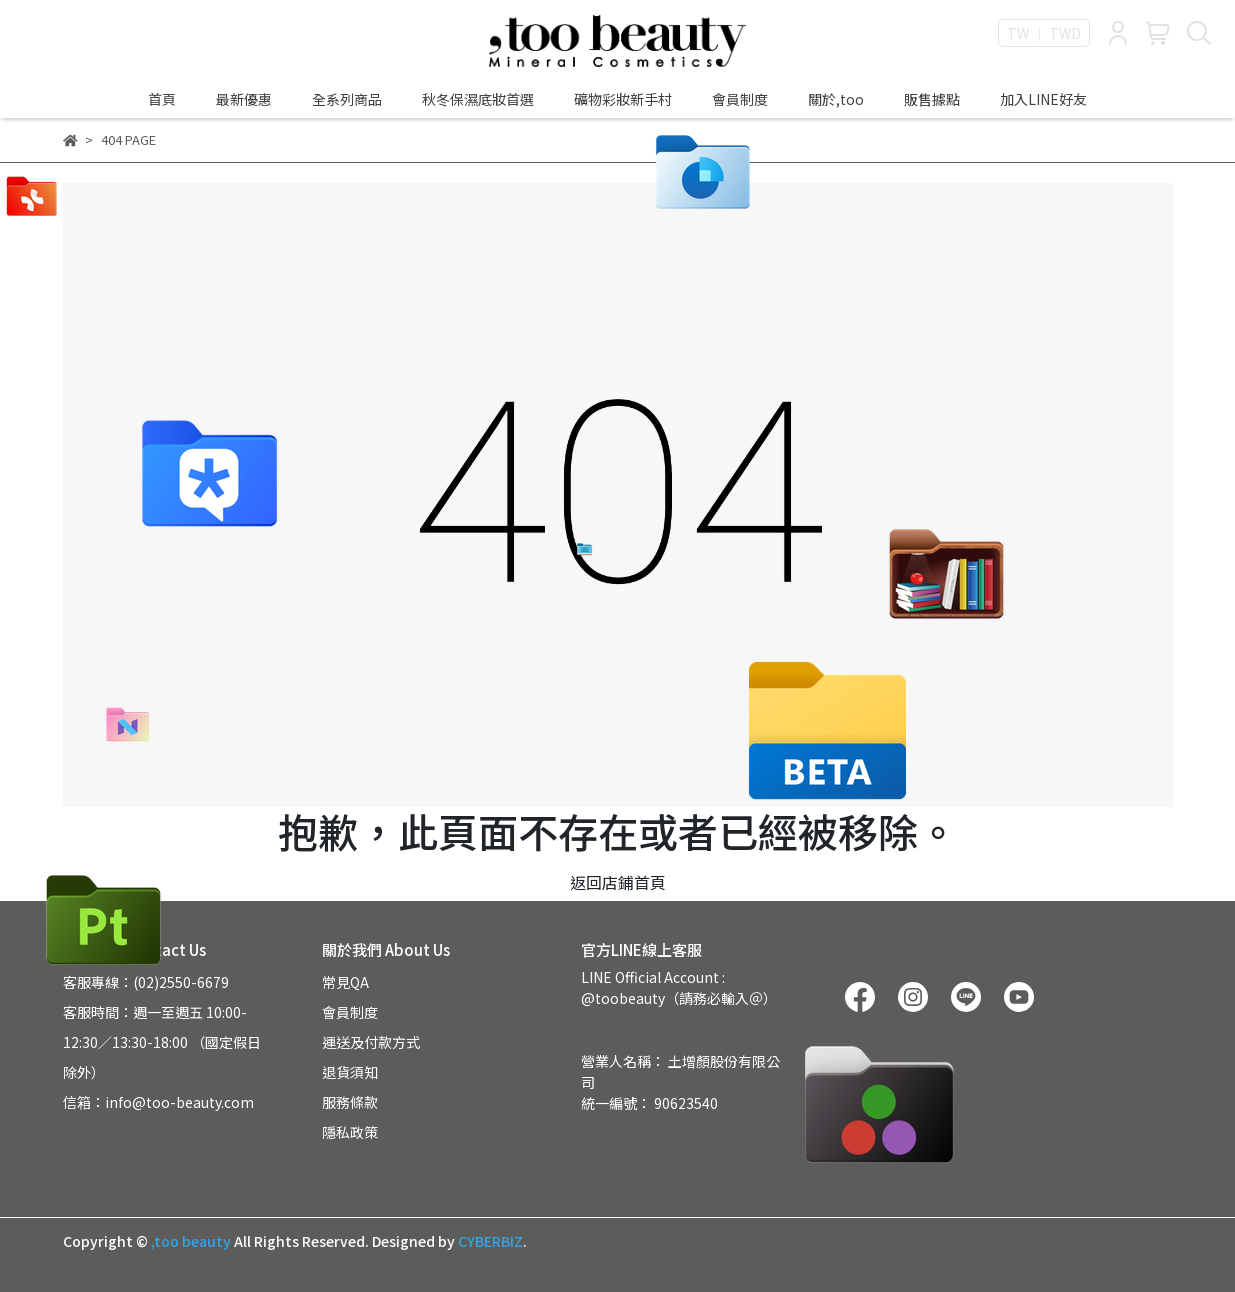  What do you see at coordinates (878, 1108) in the screenshot?
I see `open julia programming language project folder` at bounding box center [878, 1108].